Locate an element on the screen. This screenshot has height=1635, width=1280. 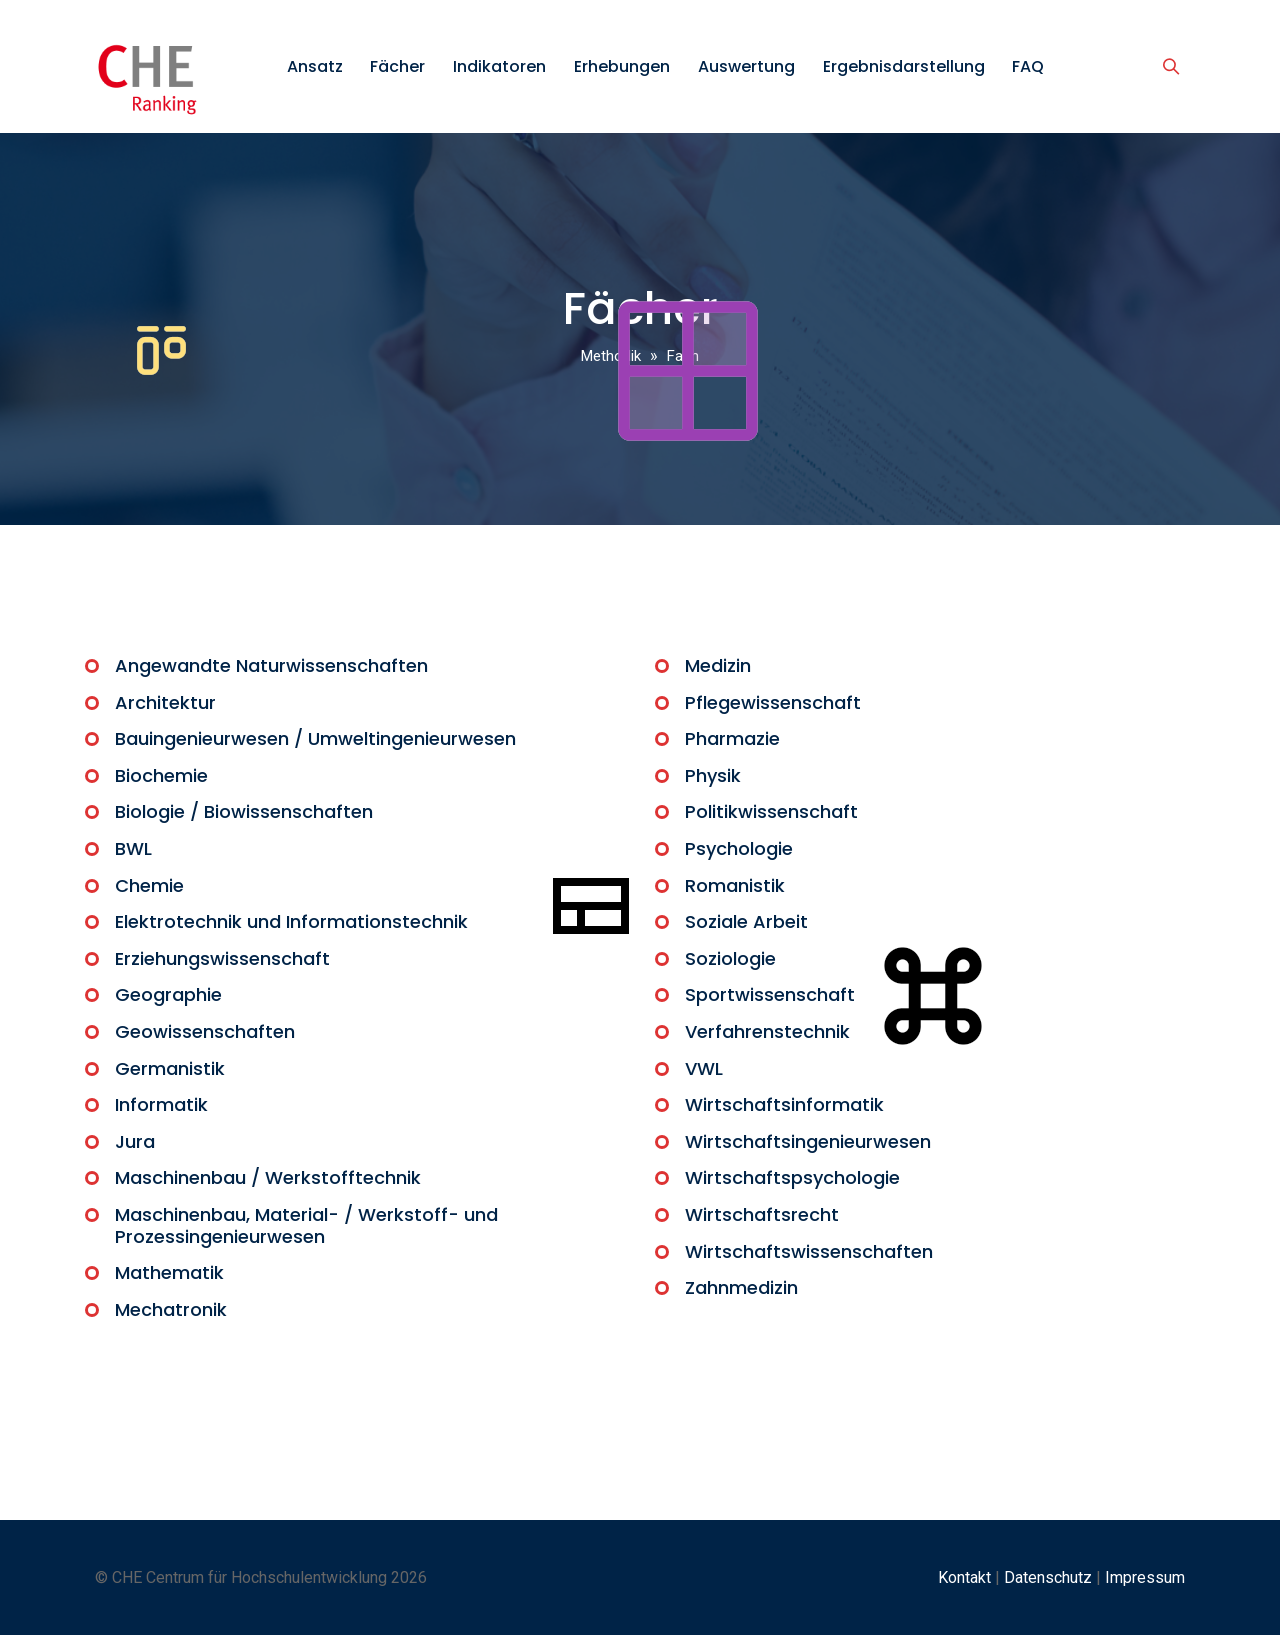
switch to compact view layout is located at coordinates (589, 906).